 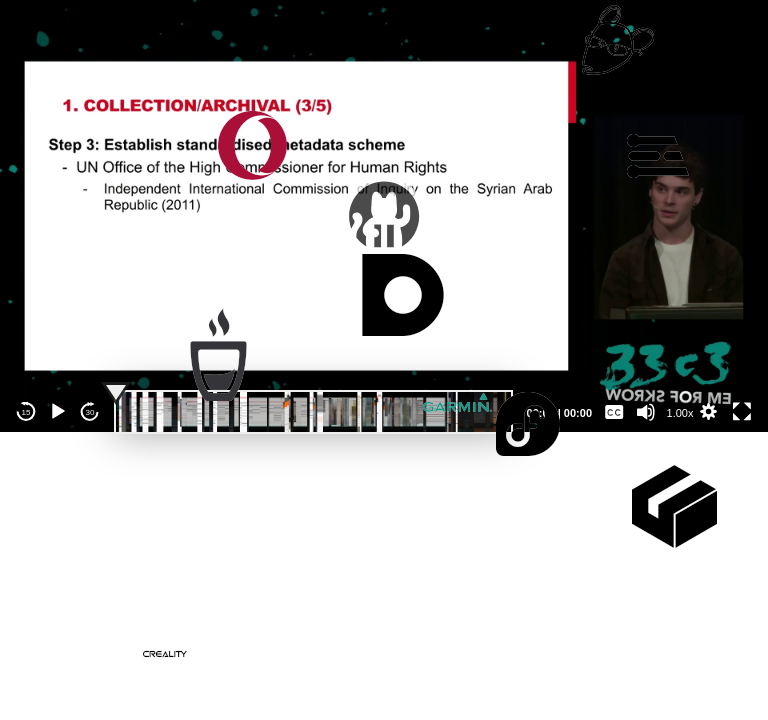 I want to click on DatoCMS logo, so click(x=403, y=295).